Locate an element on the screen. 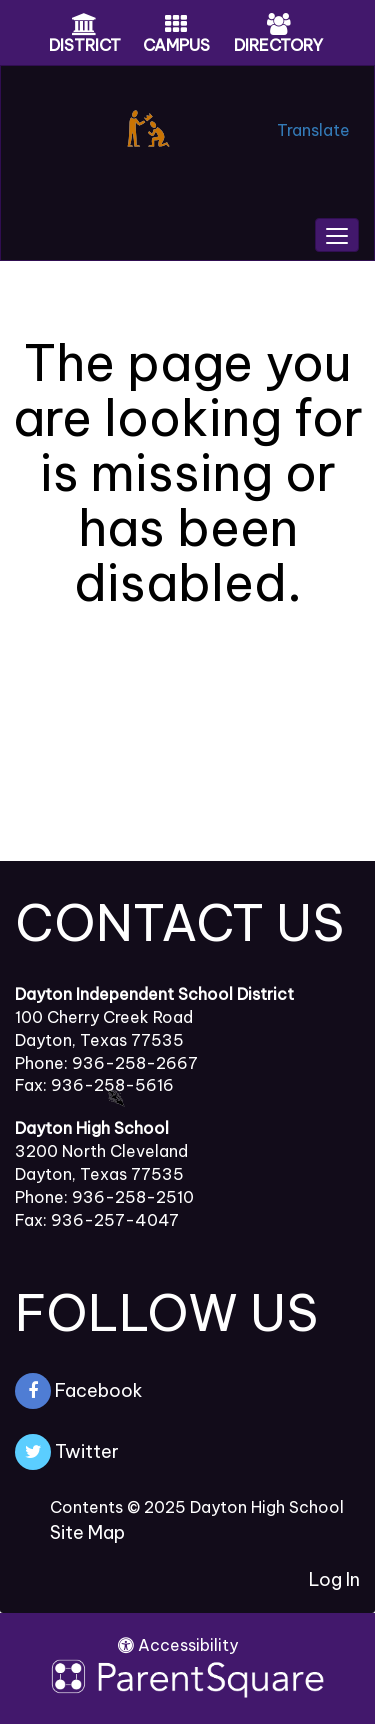  select ice spear ability or spell is located at coordinates (116, 1098).